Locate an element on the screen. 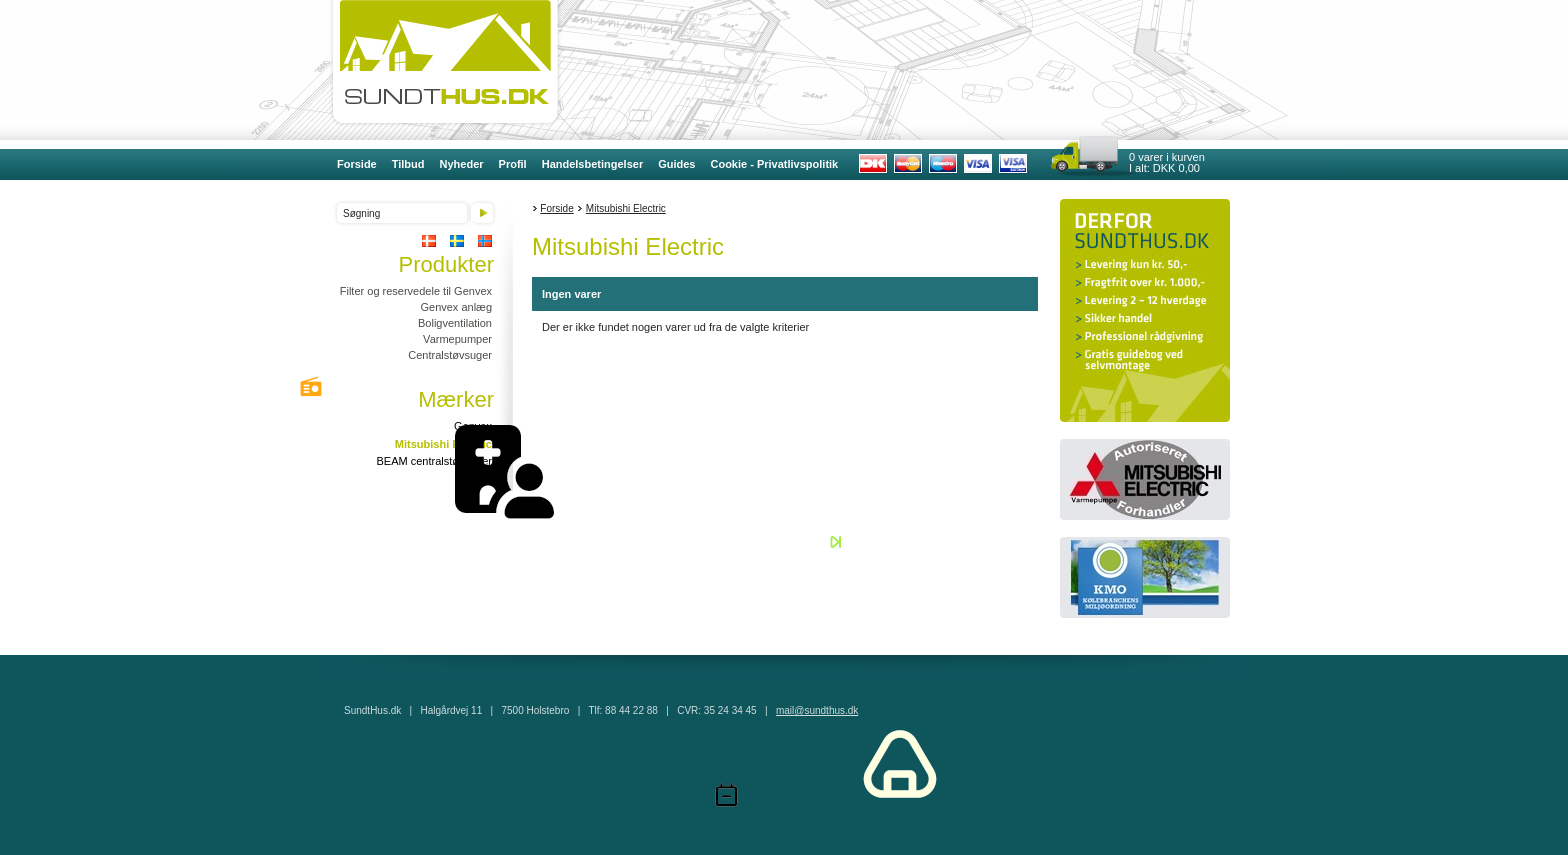 This screenshot has height=855, width=1568. remove an event from your calendar is located at coordinates (726, 795).